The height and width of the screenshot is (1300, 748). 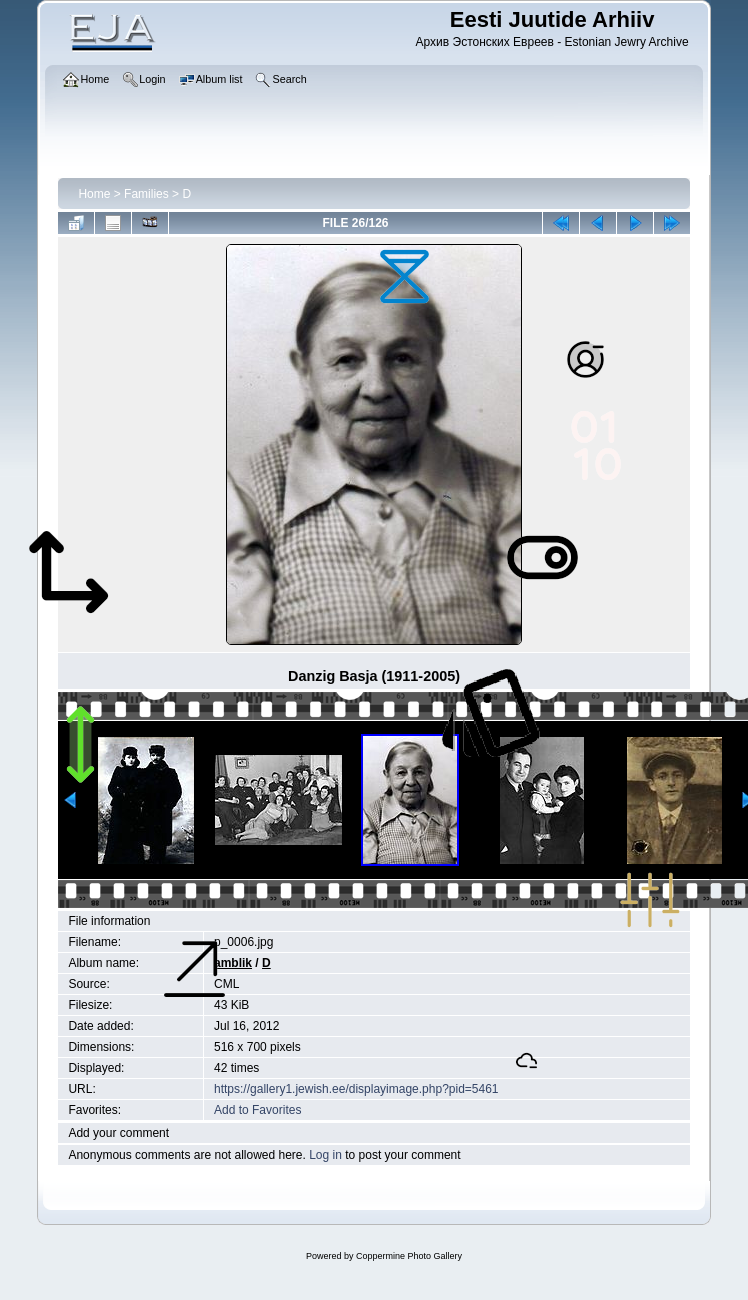 I want to click on remove from cloud storage, so click(x=526, y=1060).